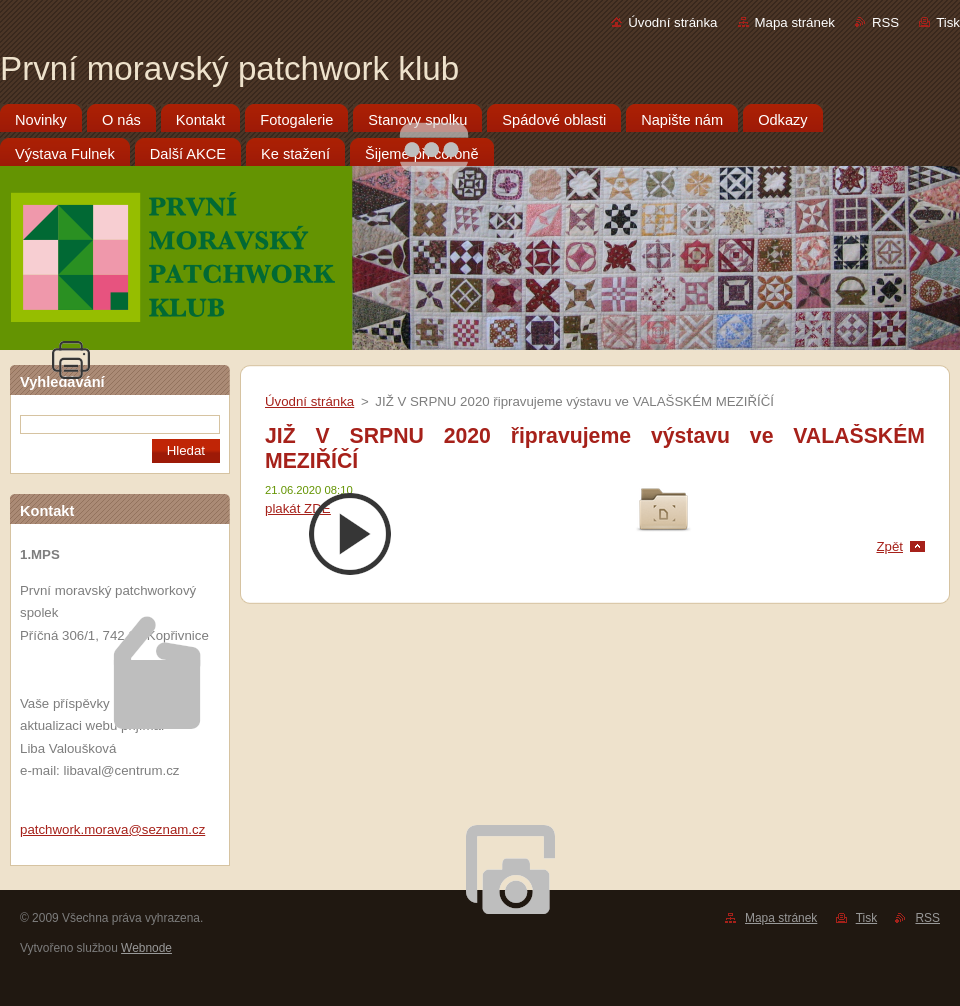 This screenshot has height=1006, width=960. I want to click on start or resume a process, so click(350, 534).